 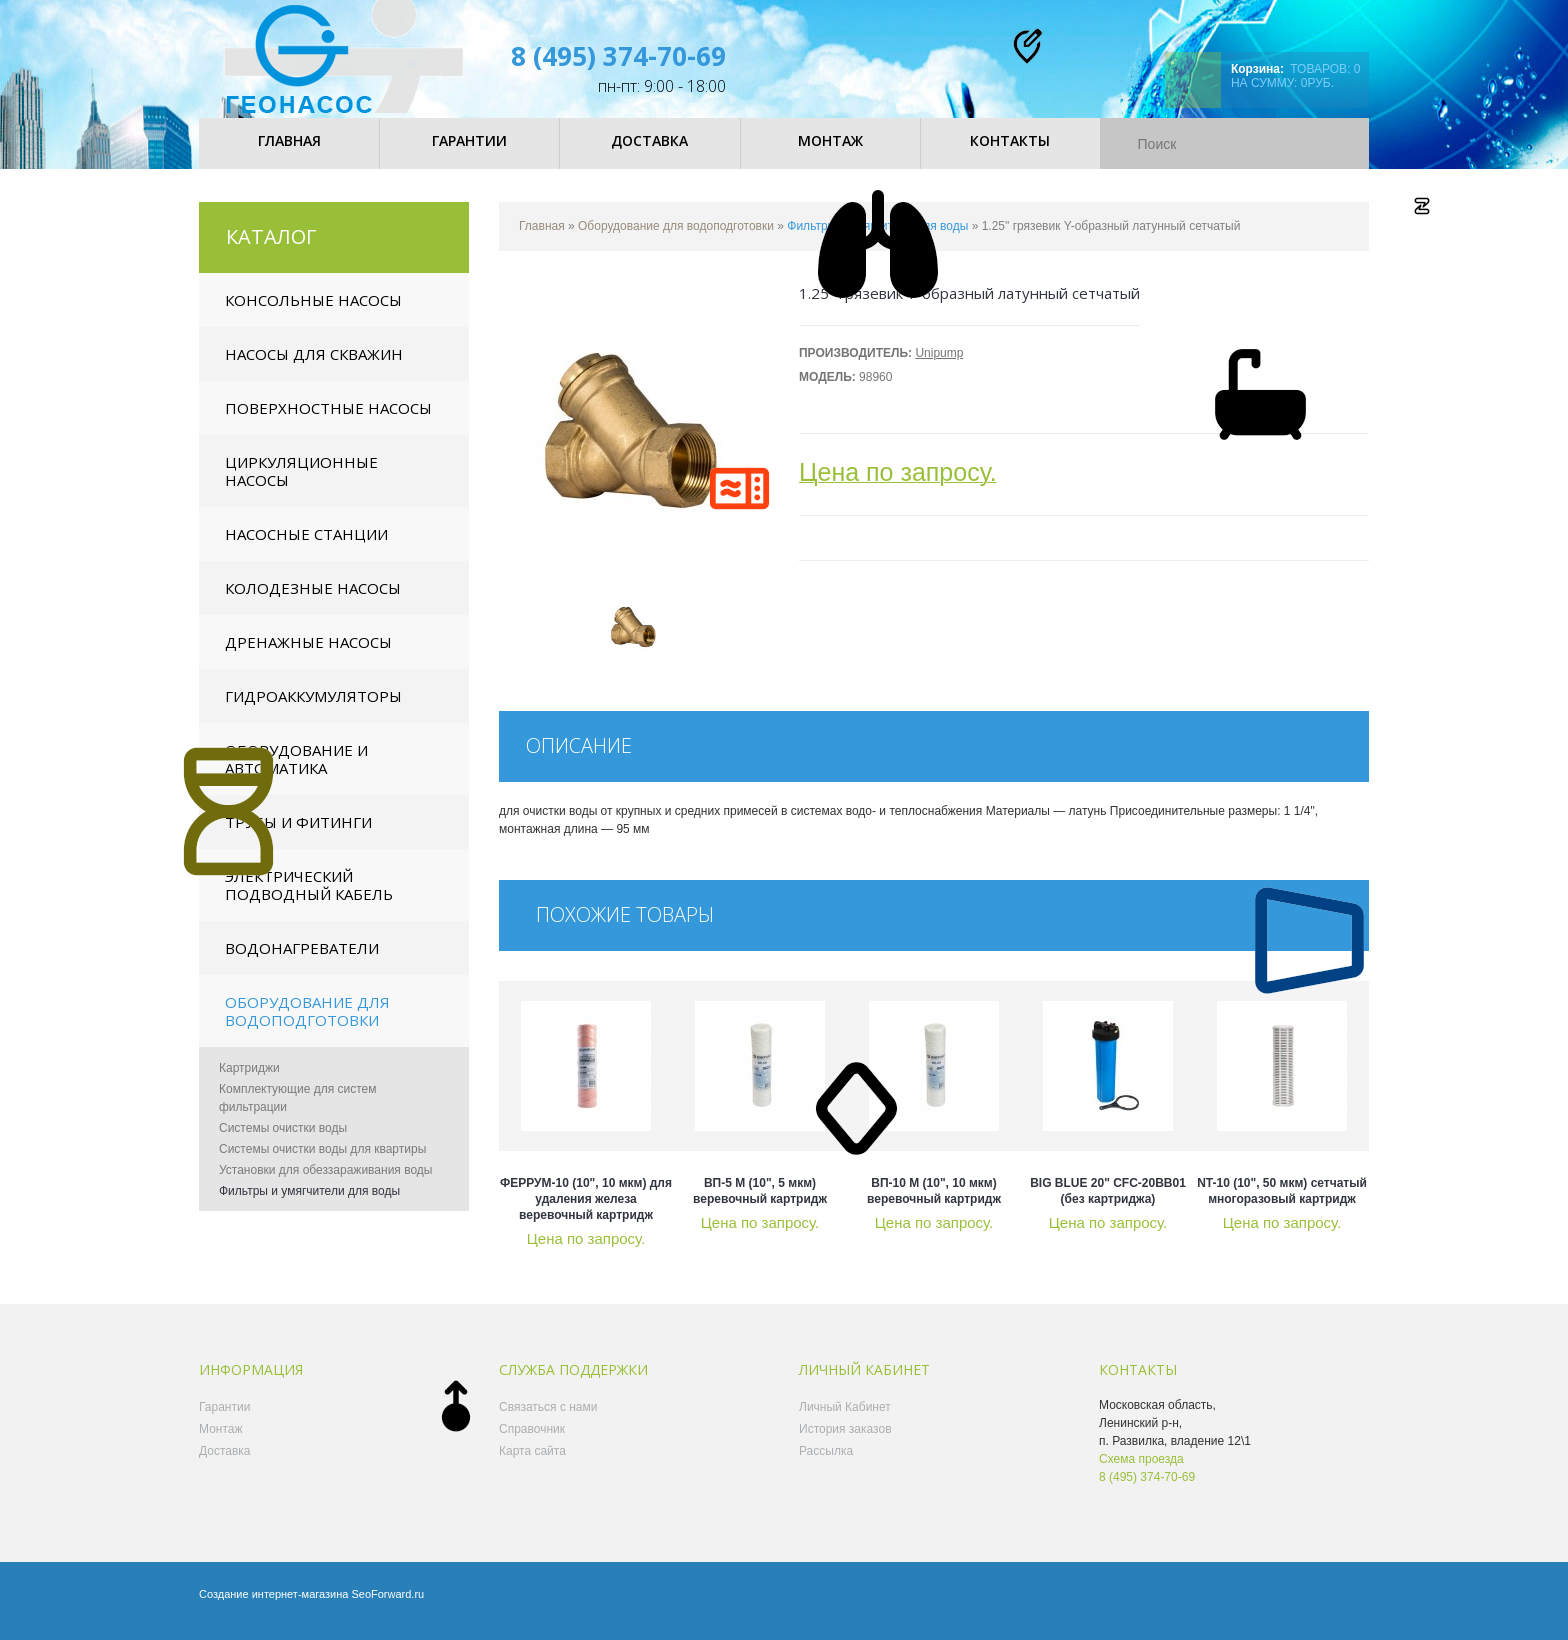 What do you see at coordinates (878, 244) in the screenshot?
I see `access respiratory health information` at bounding box center [878, 244].